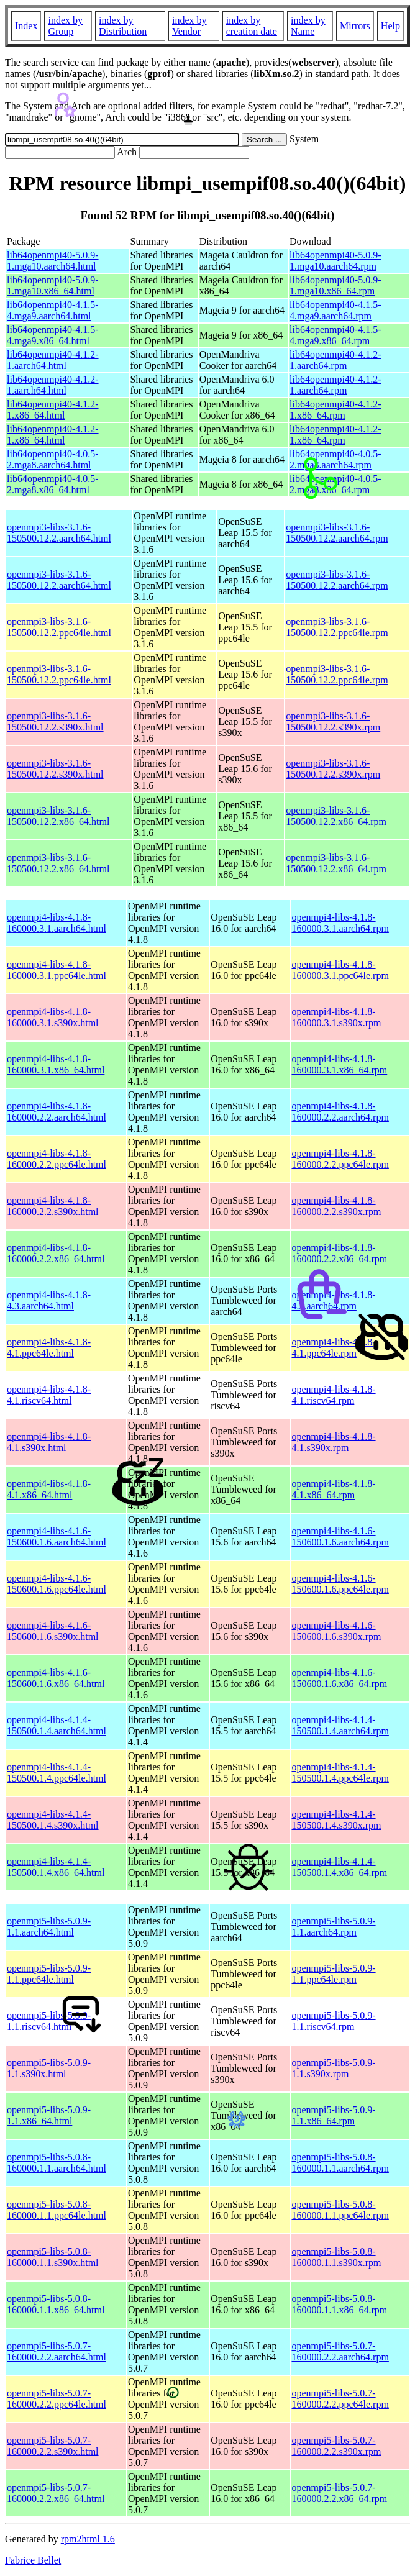 This screenshot has height=2576, width=415. I want to click on apply a stamp or seal to a document, so click(188, 120).